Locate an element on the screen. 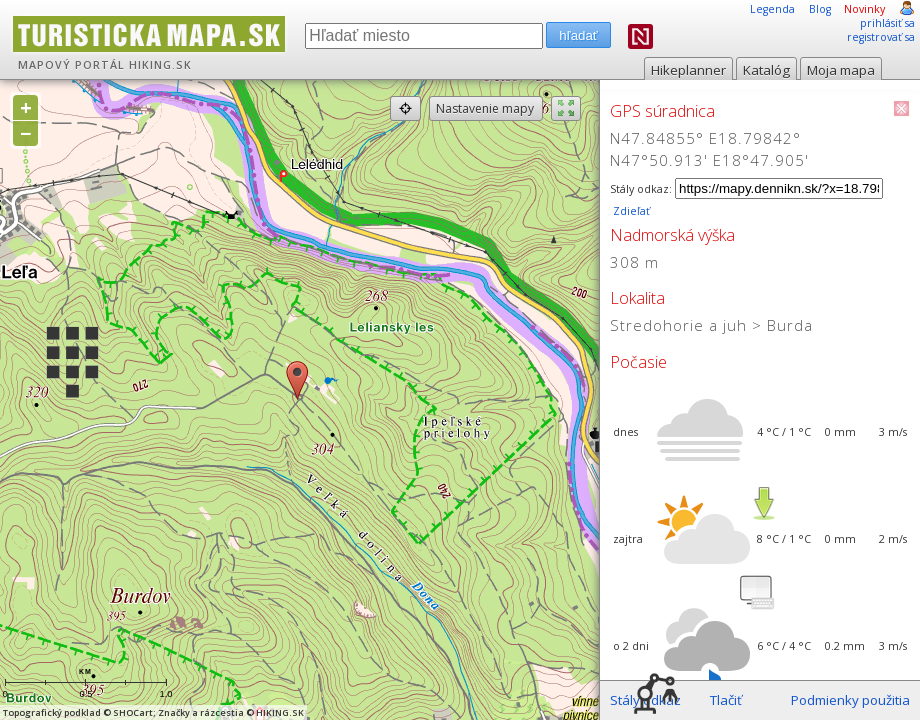 The width and height of the screenshot is (920, 720). open GNOME Builder IDE is located at coordinates (656, 692).